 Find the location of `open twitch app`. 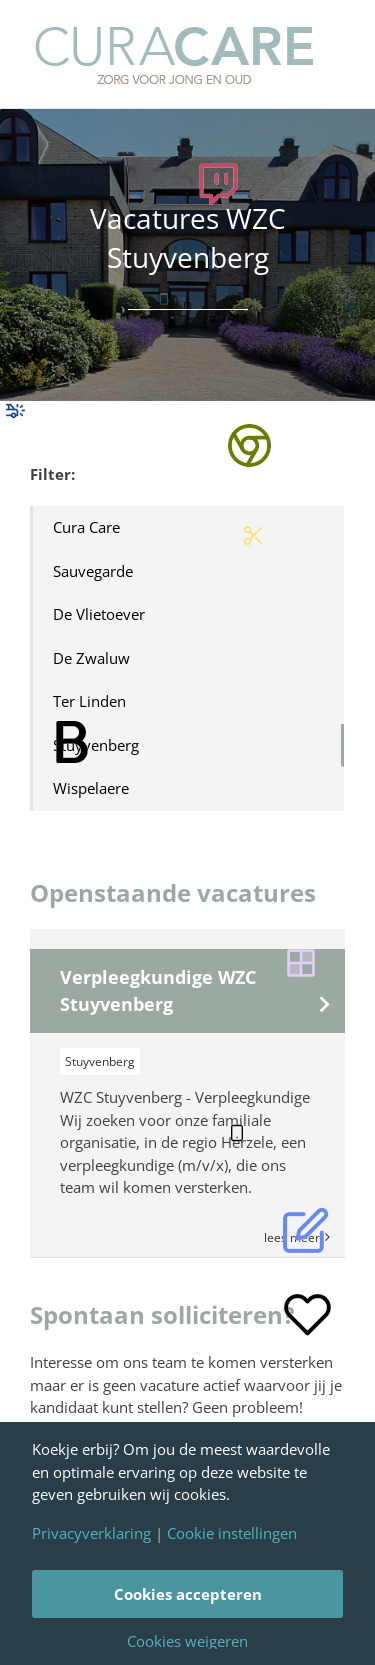

open twitch app is located at coordinates (218, 184).